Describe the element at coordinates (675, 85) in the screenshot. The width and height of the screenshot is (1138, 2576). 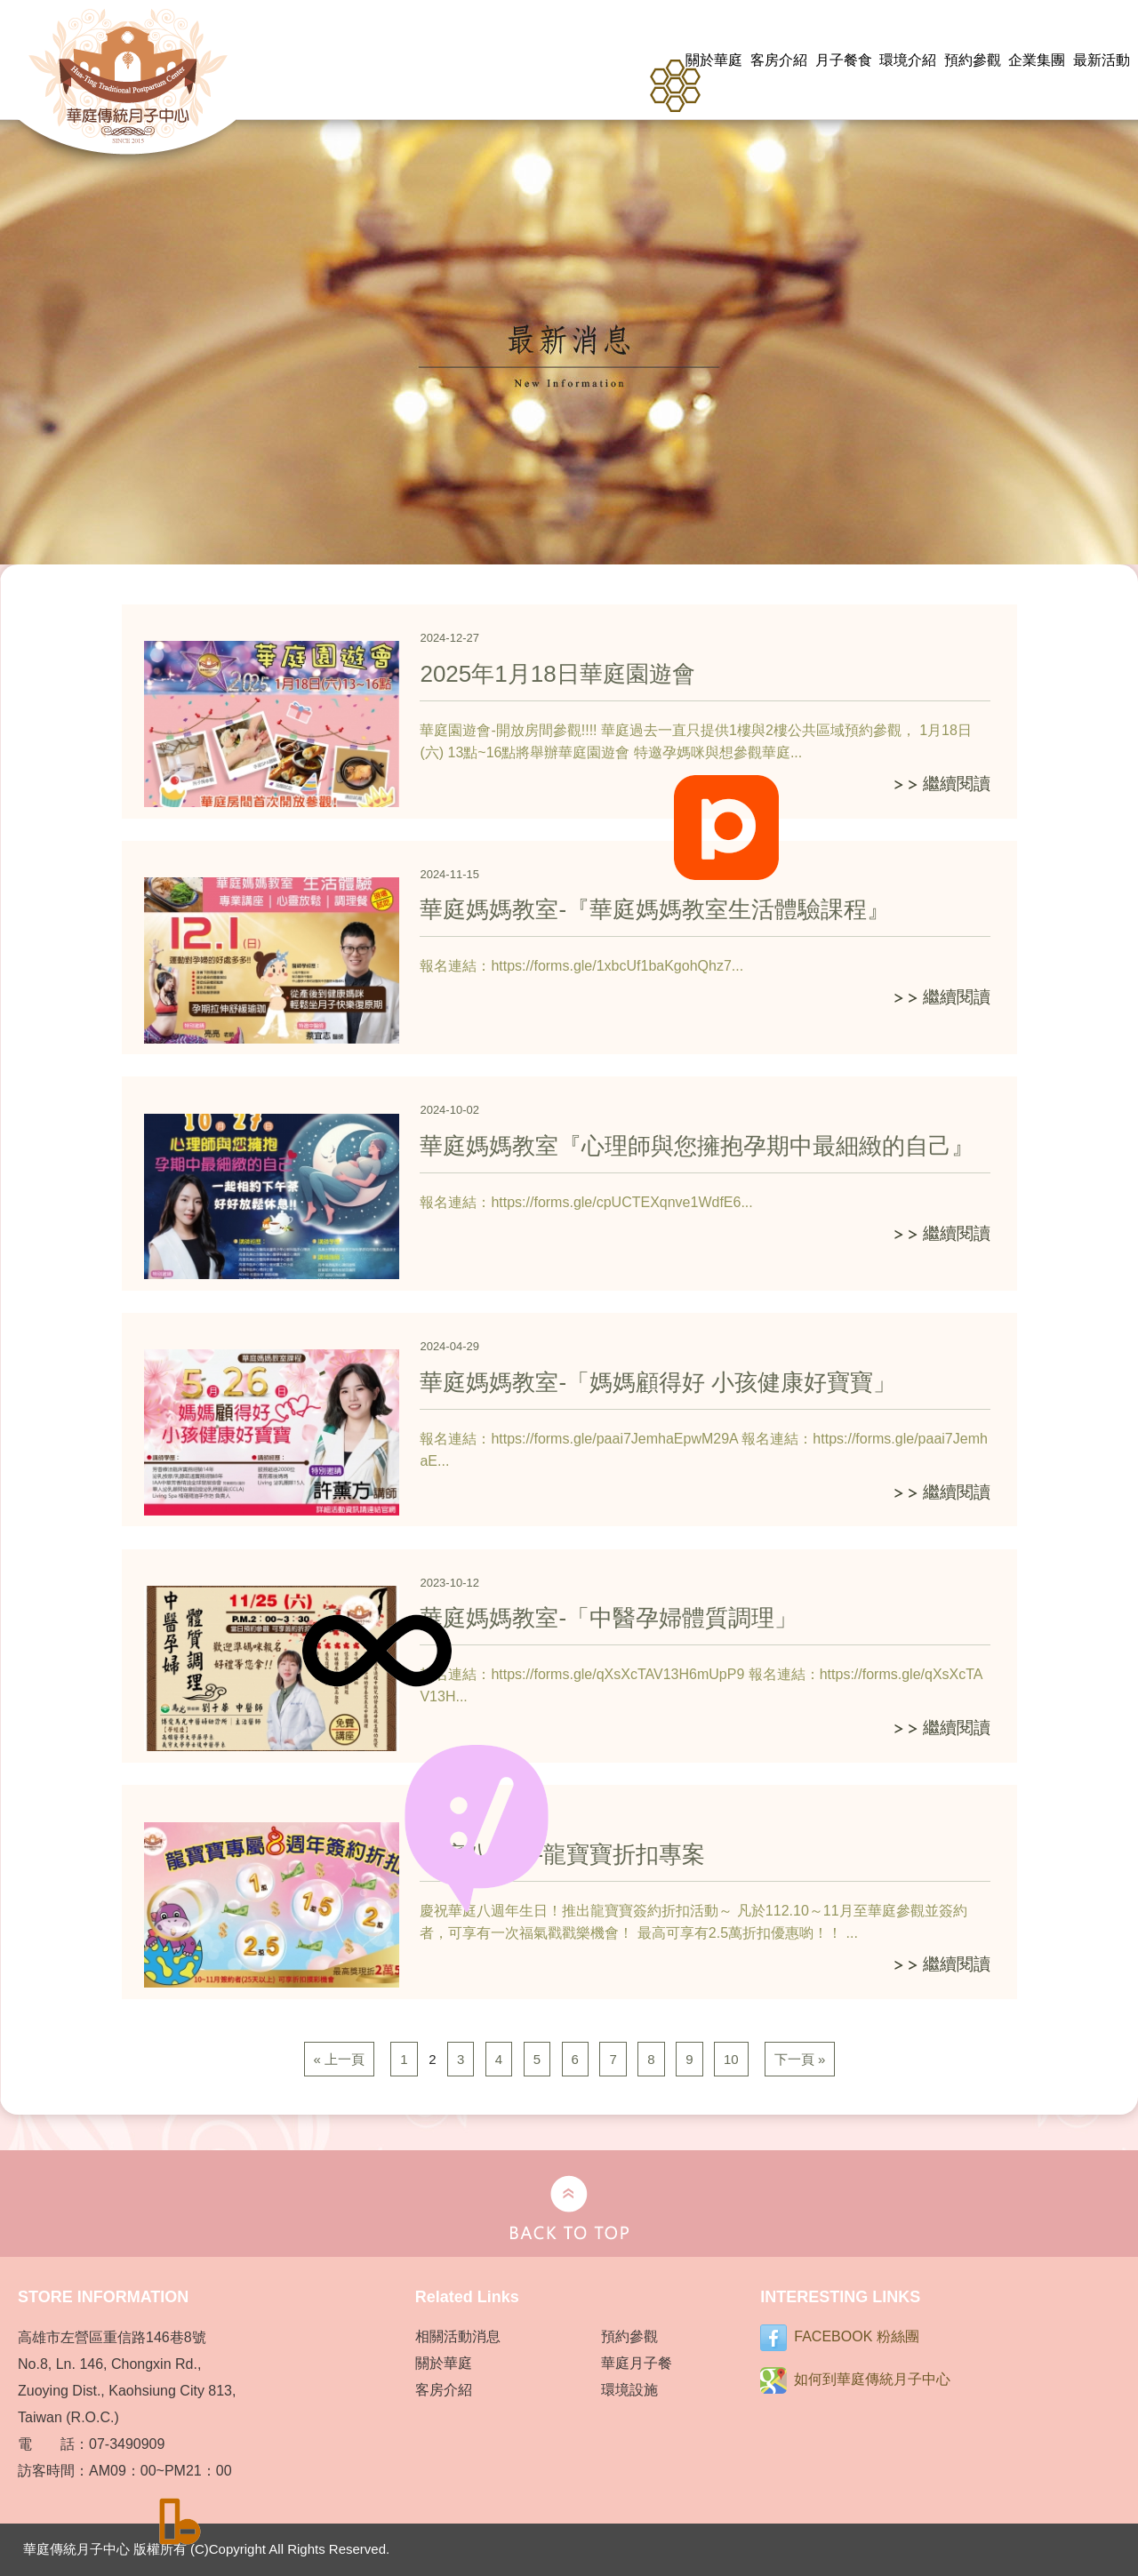
I see `cilium logo - open source cloud native networking platform` at that location.